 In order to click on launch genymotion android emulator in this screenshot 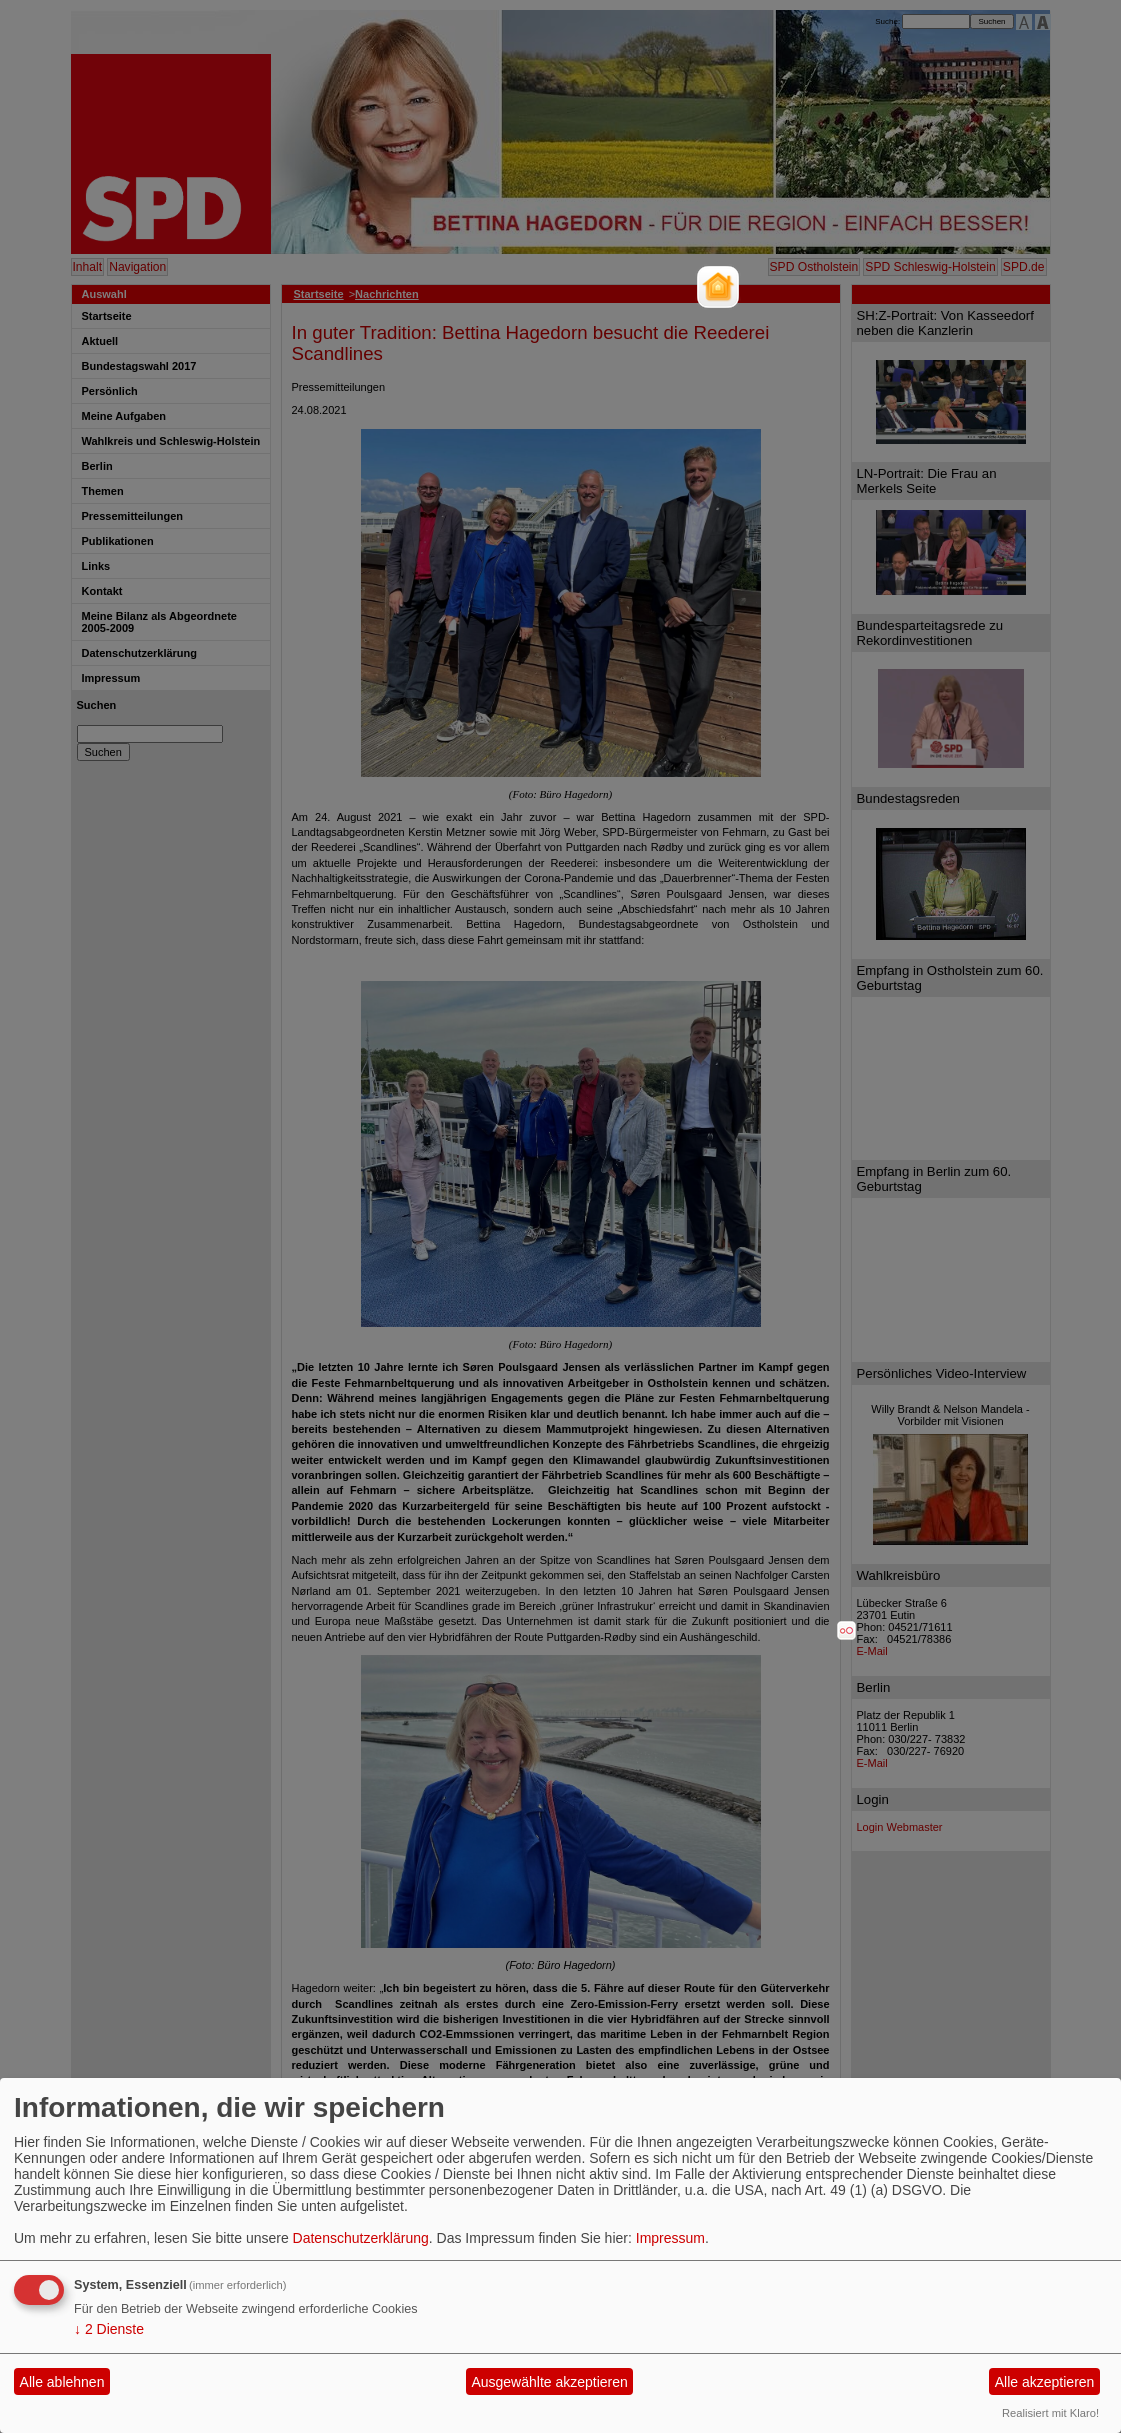, I will do `click(846, 1630)`.